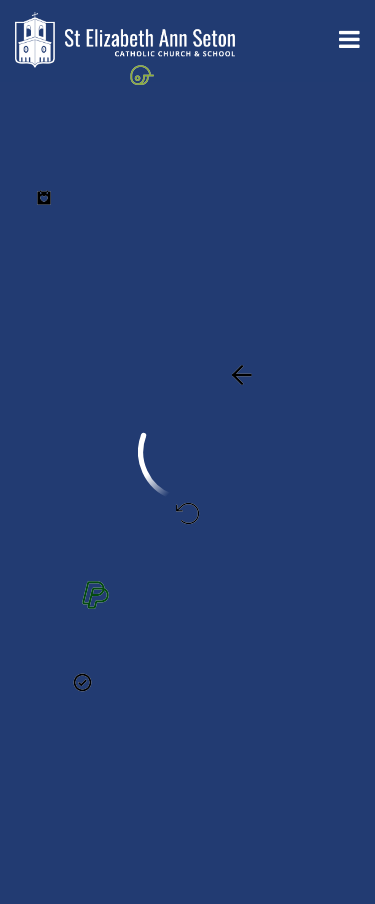  Describe the element at coordinates (242, 375) in the screenshot. I see `go back to the previous screen` at that location.